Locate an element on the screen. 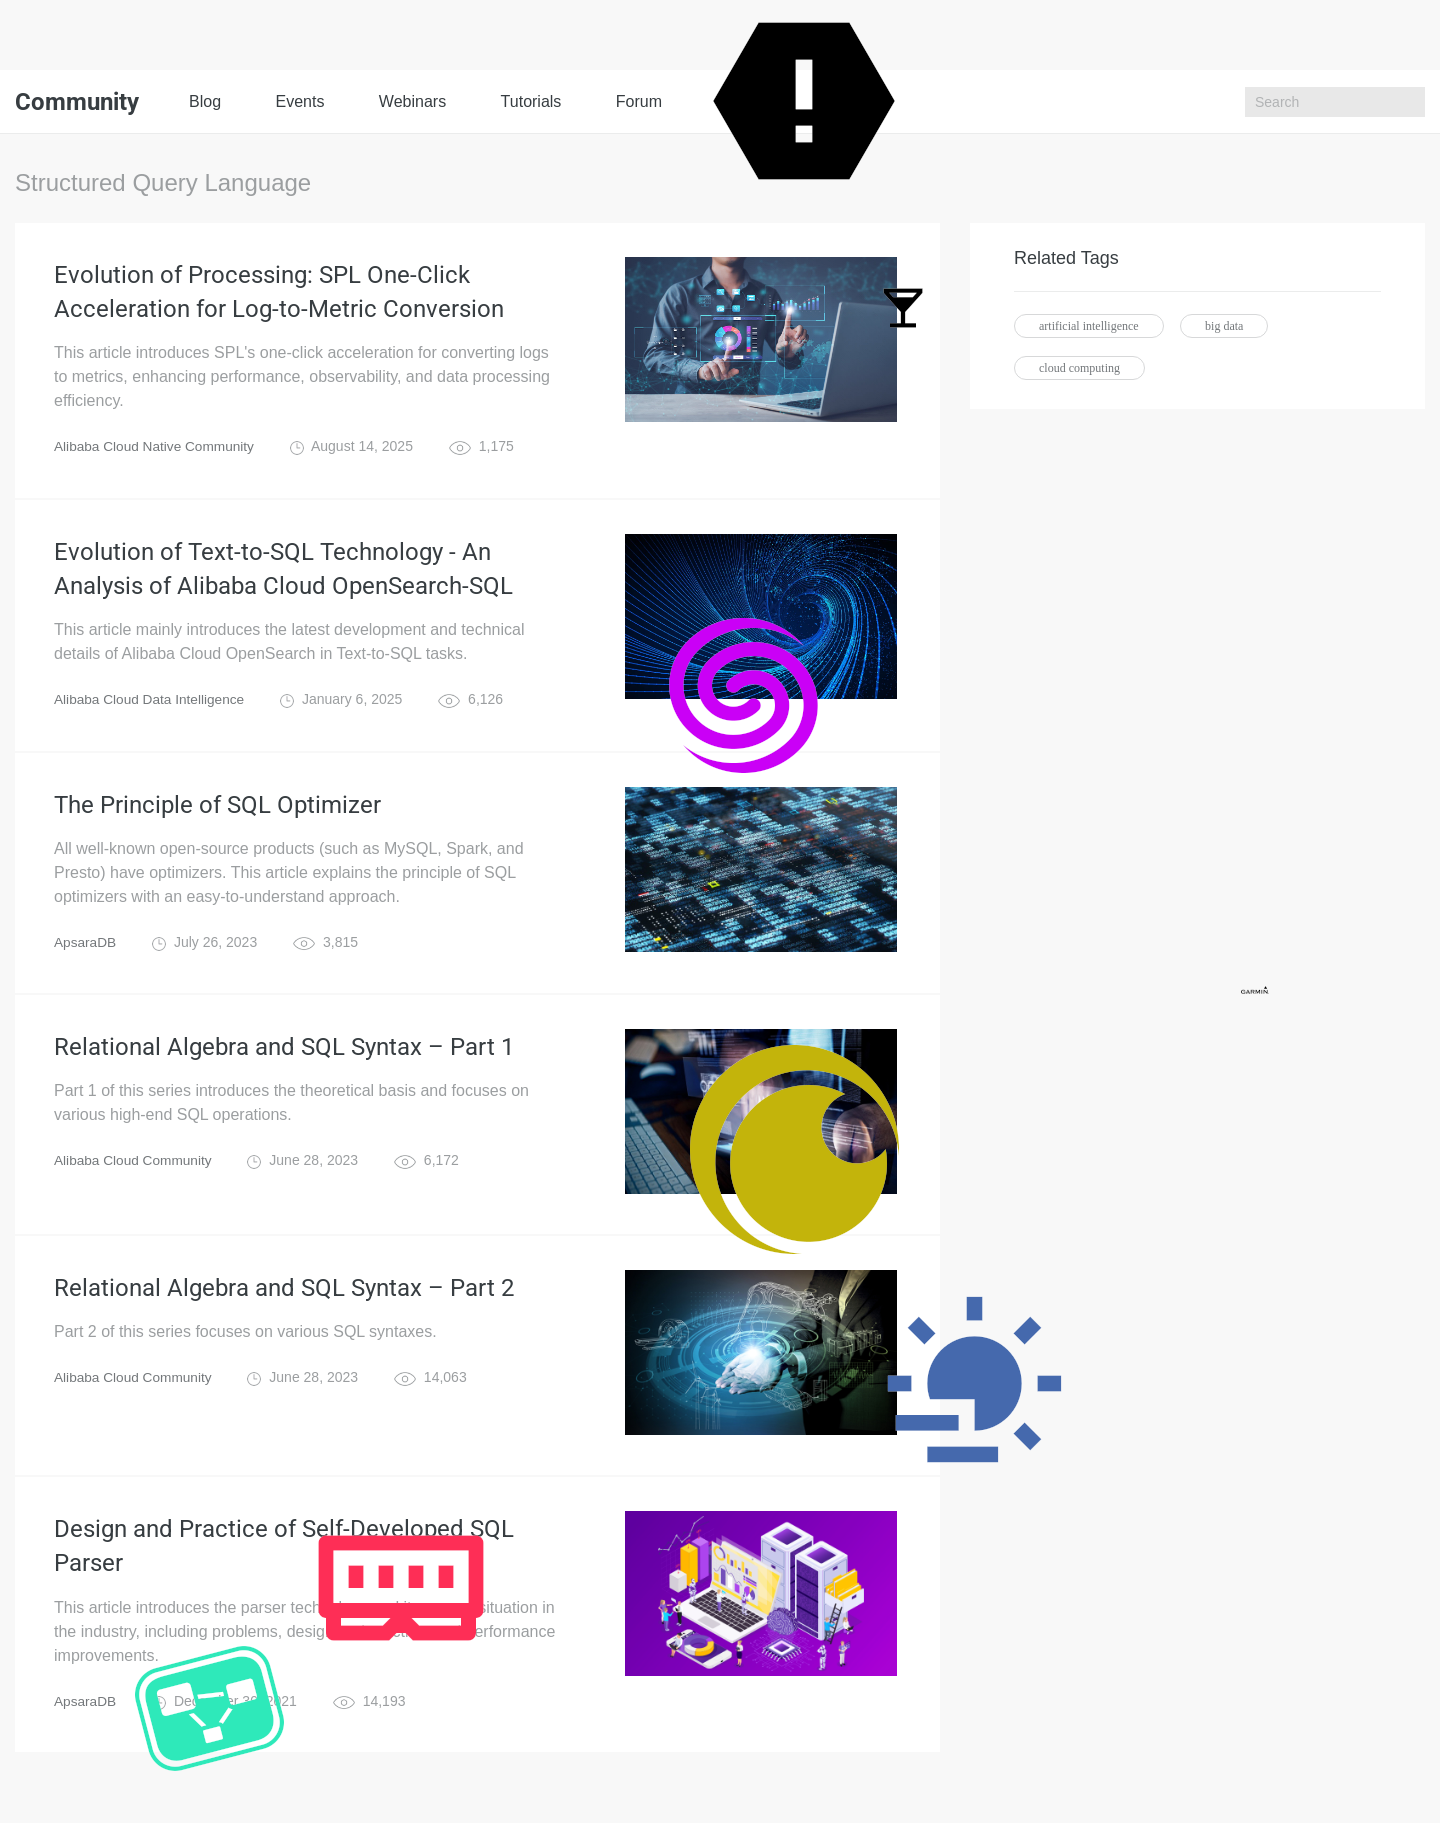 This screenshot has height=1823, width=1440. open the Crunchyroll app is located at coordinates (794, 1149).